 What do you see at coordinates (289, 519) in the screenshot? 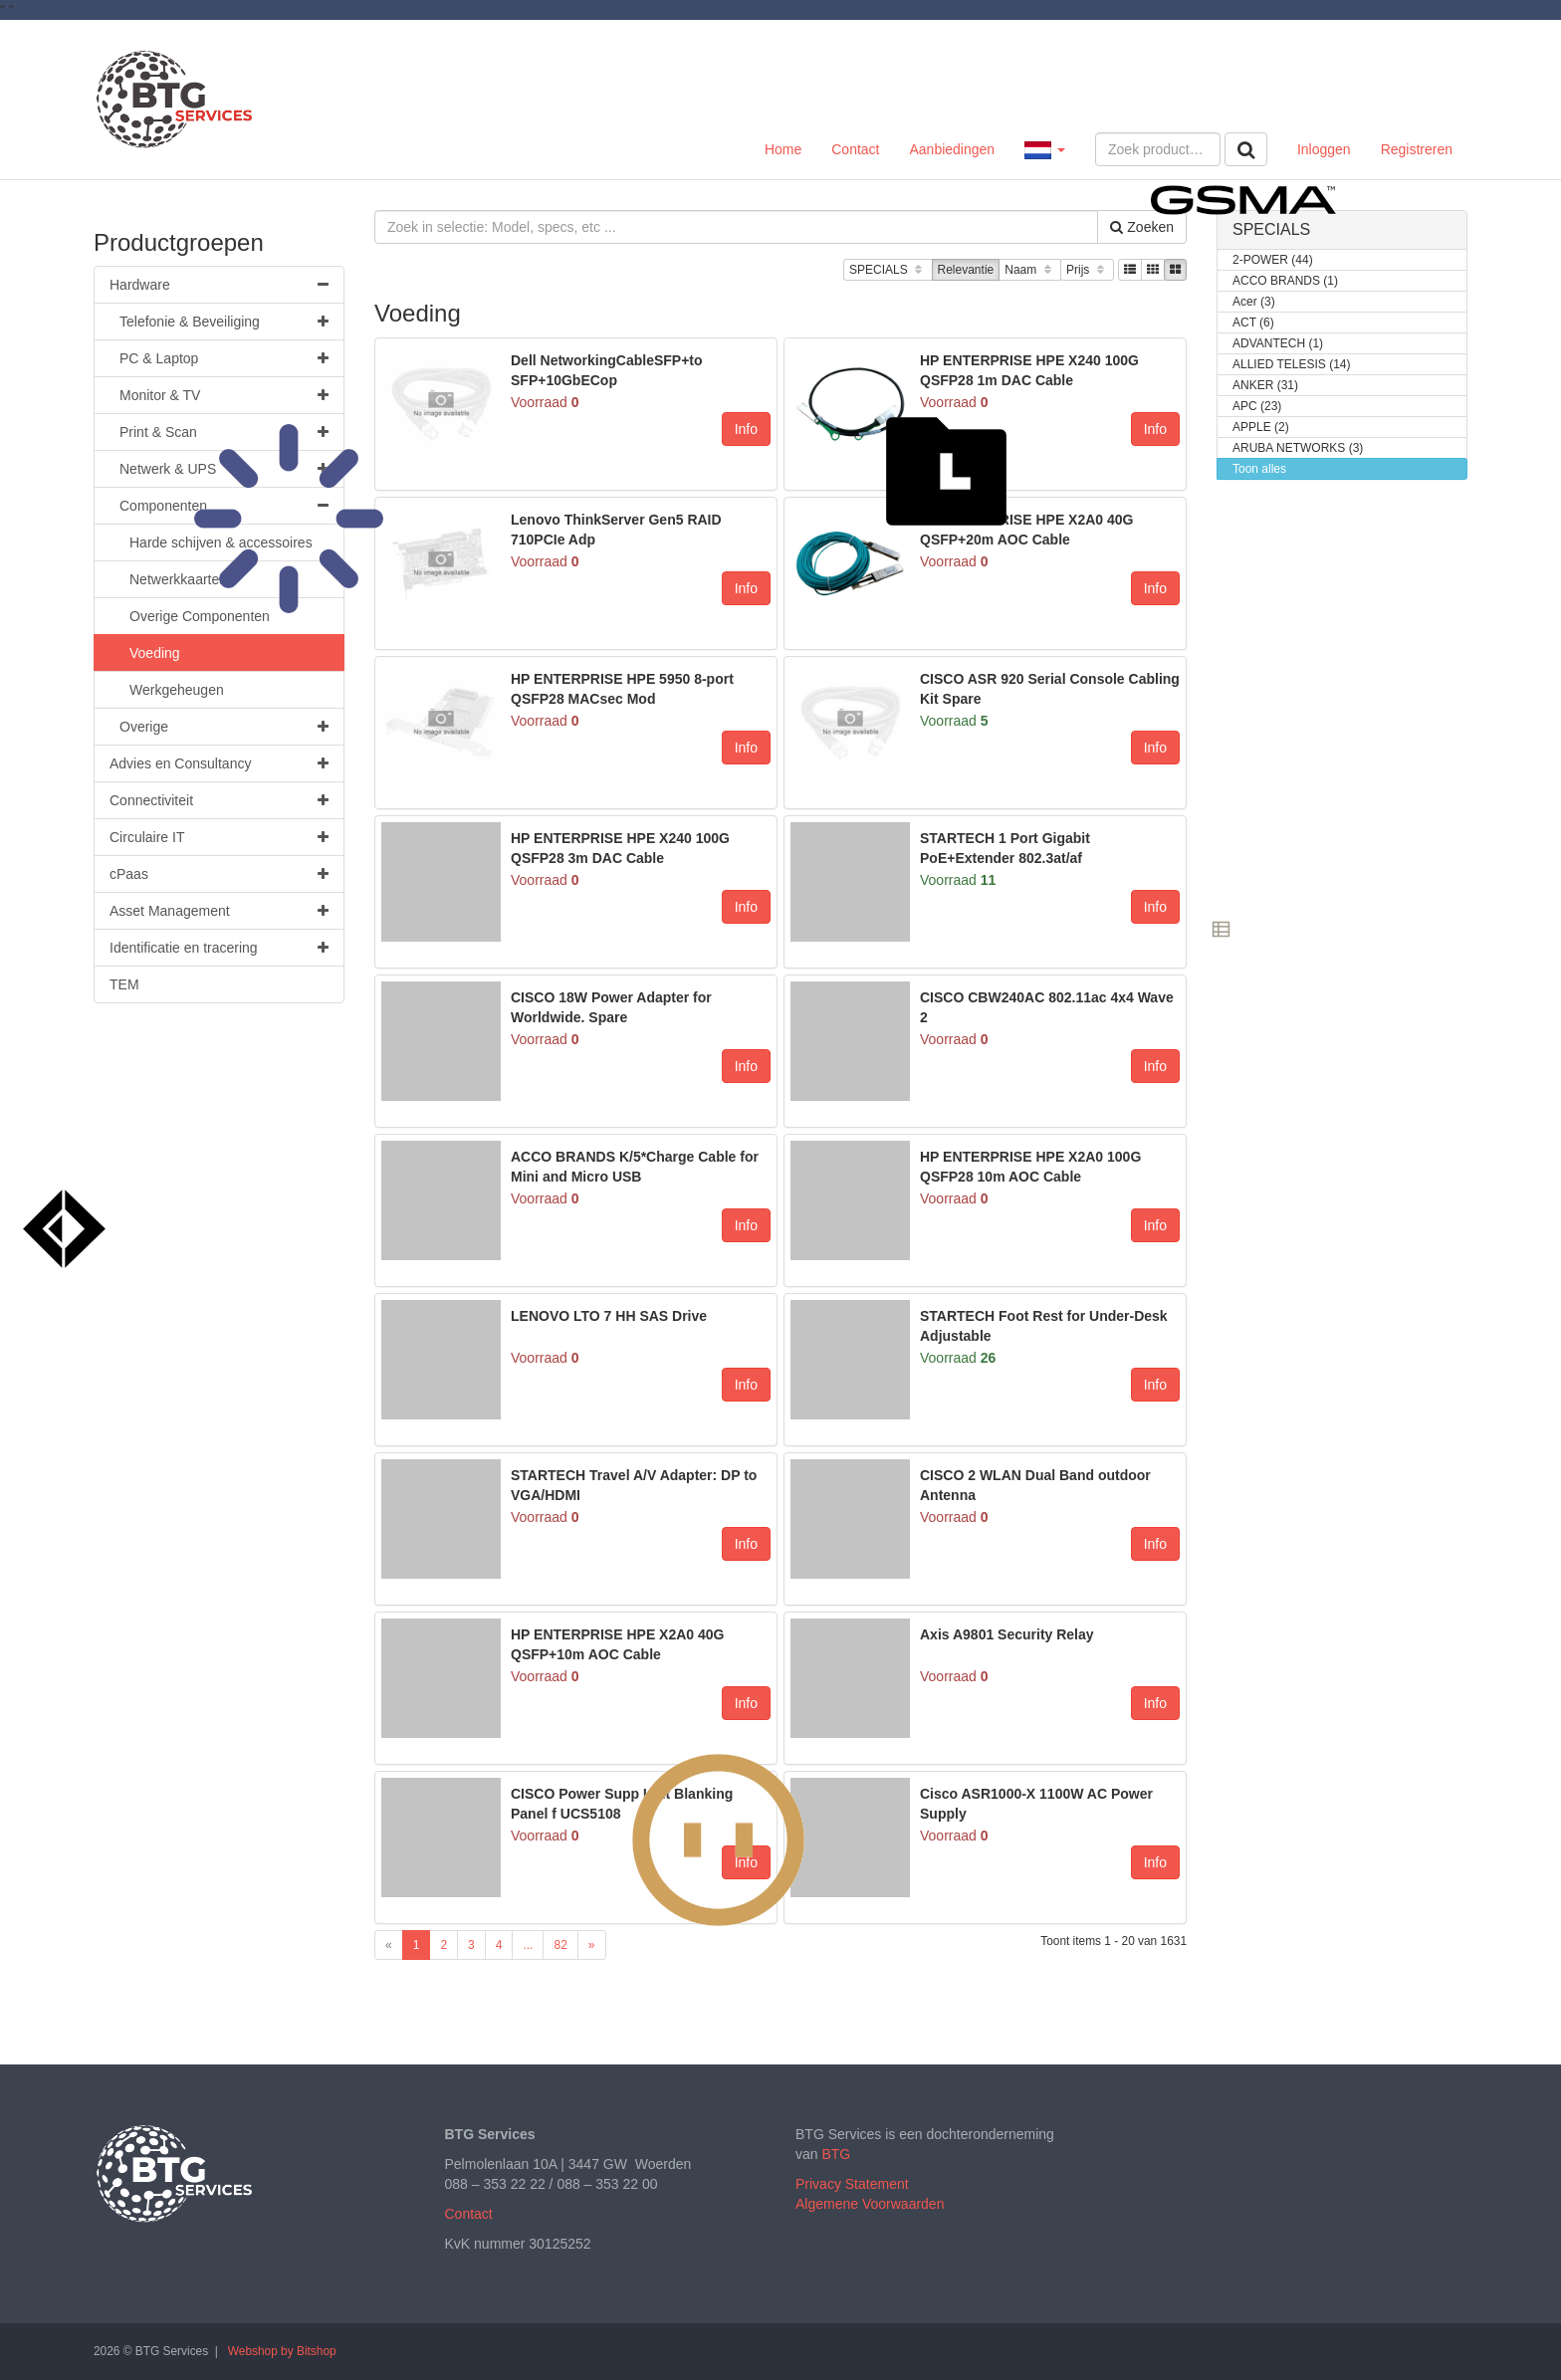
I see `indicates content is loading` at bounding box center [289, 519].